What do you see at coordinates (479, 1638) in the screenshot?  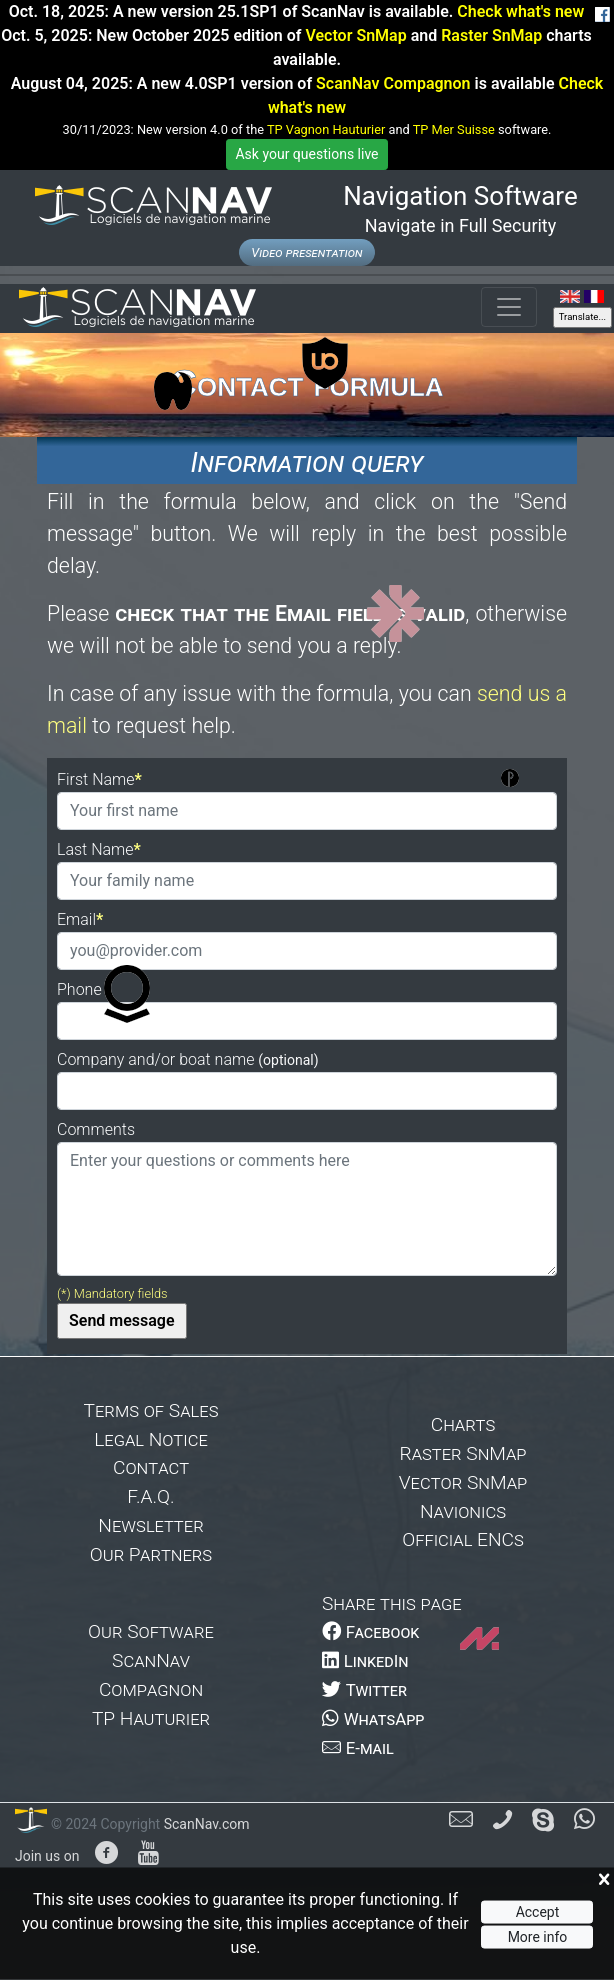 I see `meizu brand logo` at bounding box center [479, 1638].